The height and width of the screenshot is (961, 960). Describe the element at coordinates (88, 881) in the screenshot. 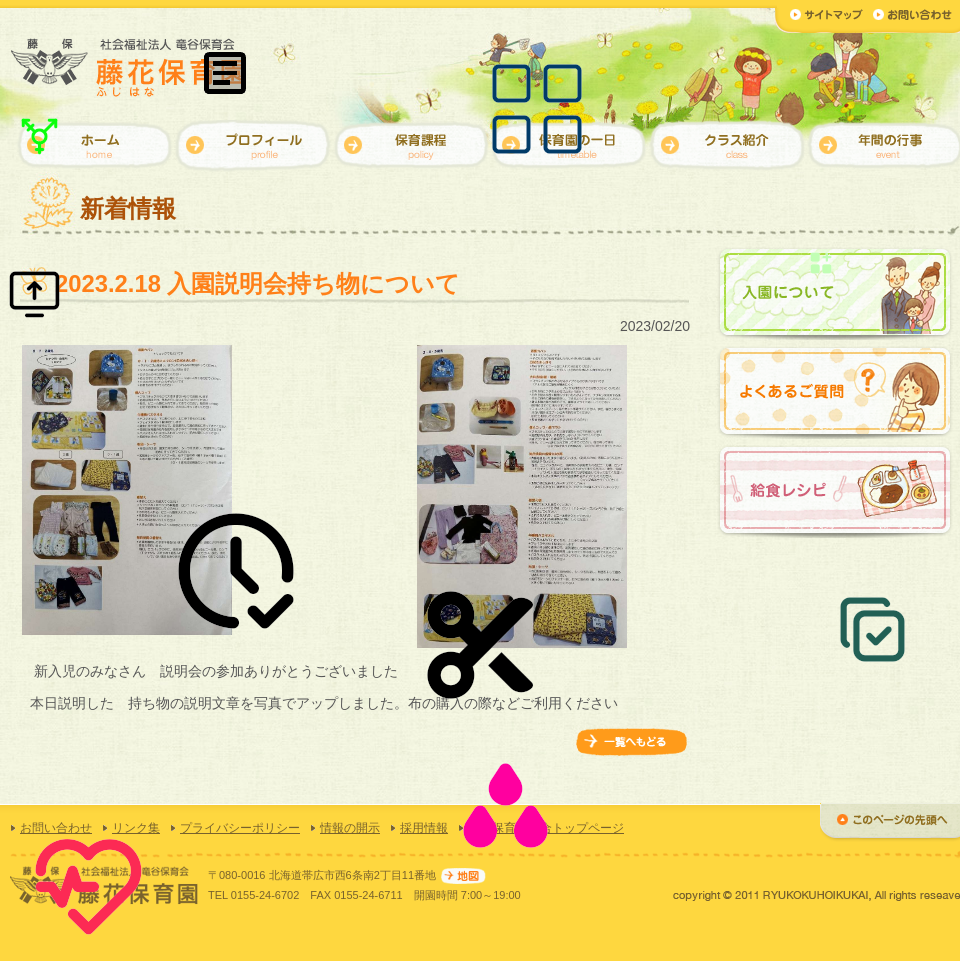

I see `view health or fitness metrics` at that location.